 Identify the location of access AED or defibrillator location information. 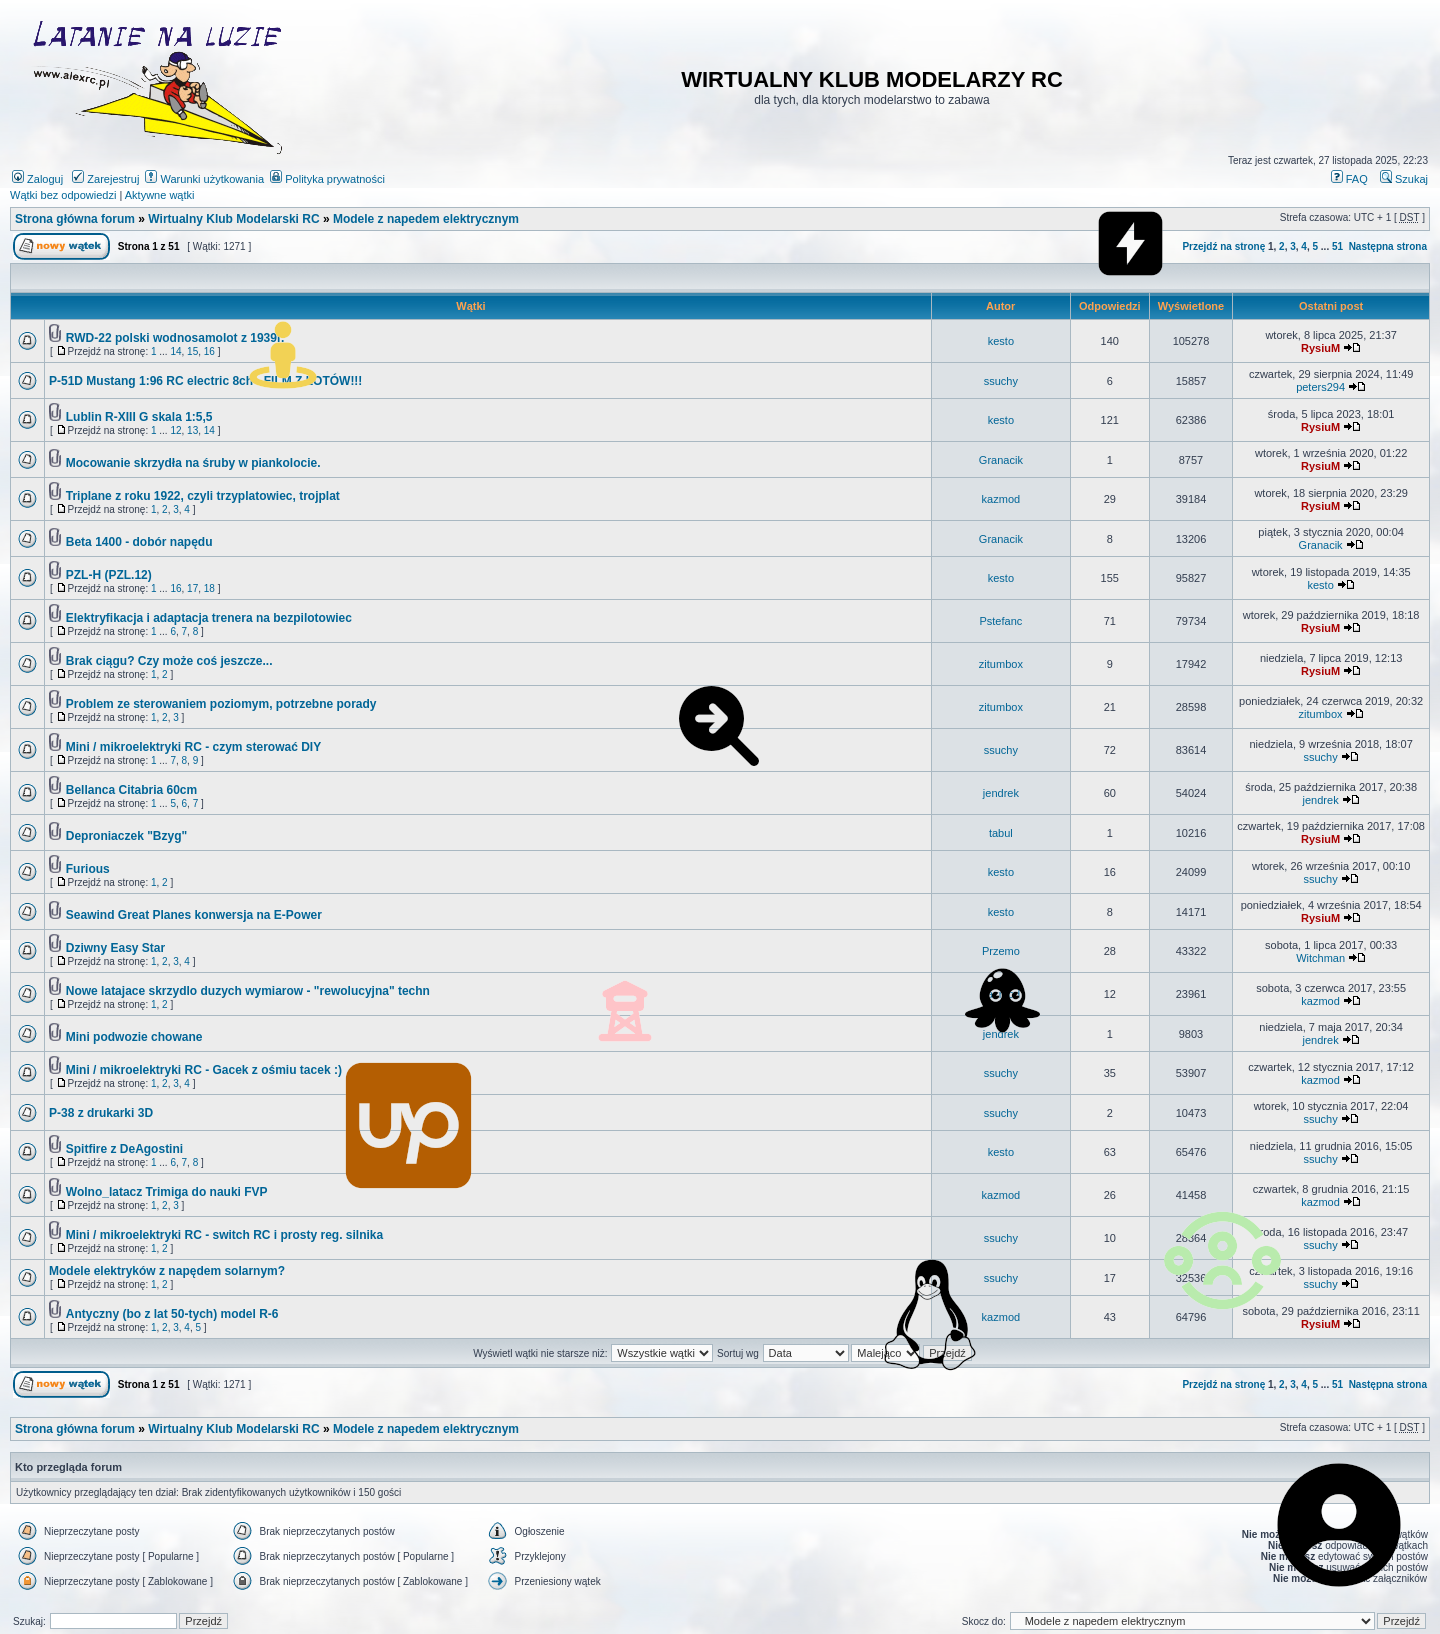
(1130, 243).